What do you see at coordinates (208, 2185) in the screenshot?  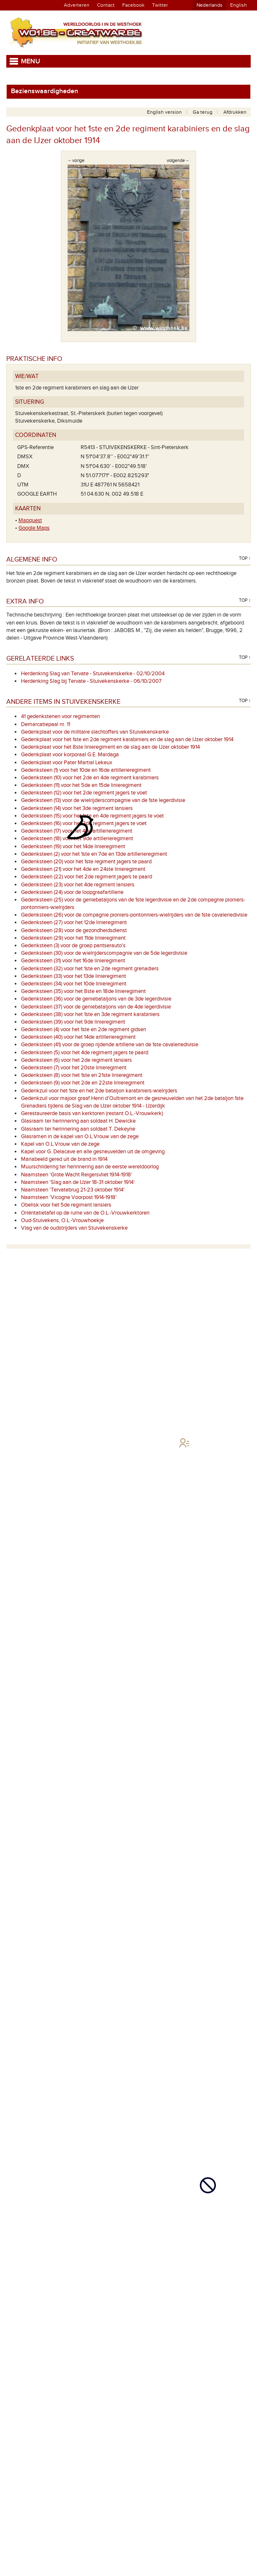 I see `indicates a blocked or restricted action` at bounding box center [208, 2185].